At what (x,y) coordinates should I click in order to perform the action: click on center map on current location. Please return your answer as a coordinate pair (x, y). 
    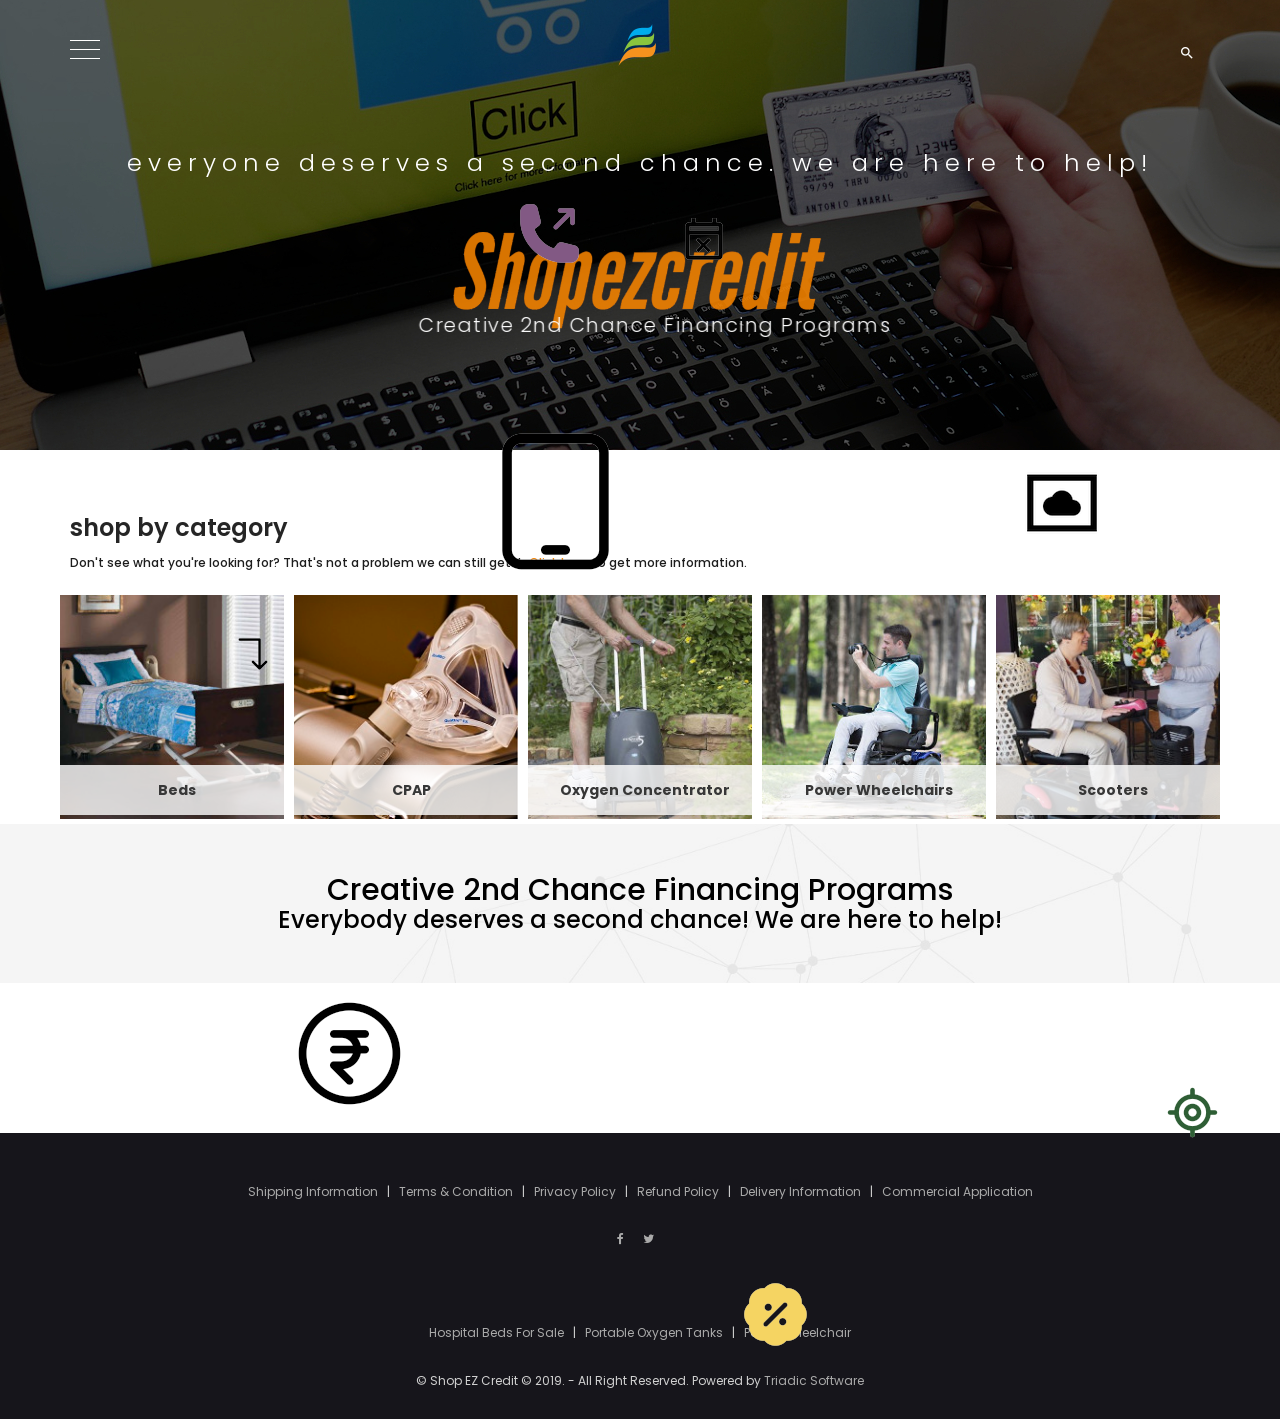
    Looking at the image, I should click on (1192, 1112).